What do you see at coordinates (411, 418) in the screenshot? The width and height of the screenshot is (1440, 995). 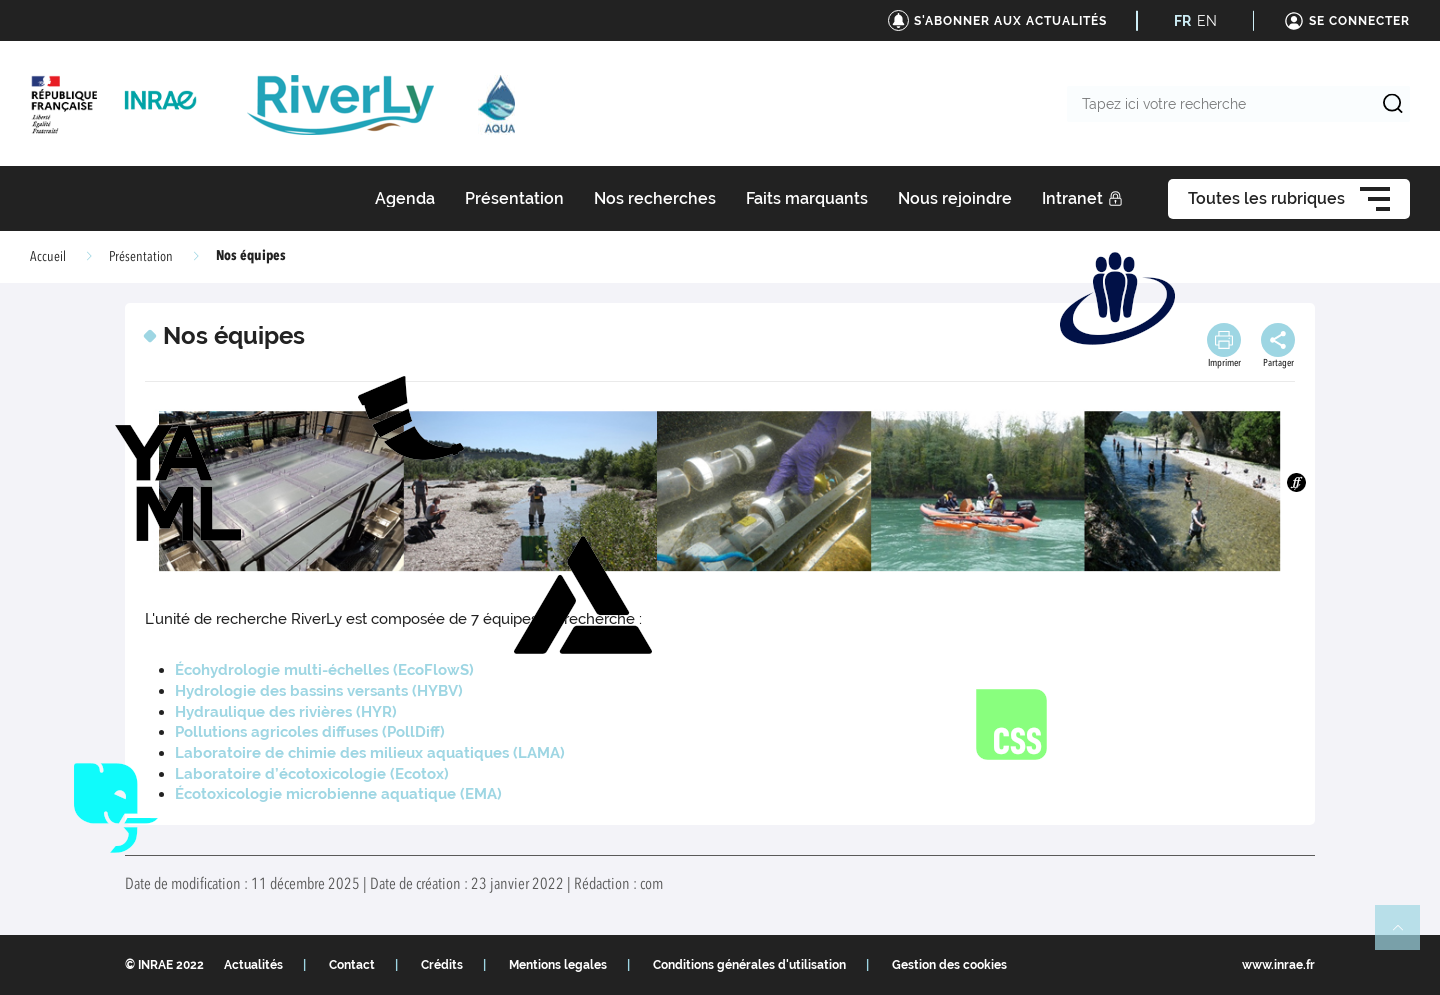 I see `Flask web framework logo` at bounding box center [411, 418].